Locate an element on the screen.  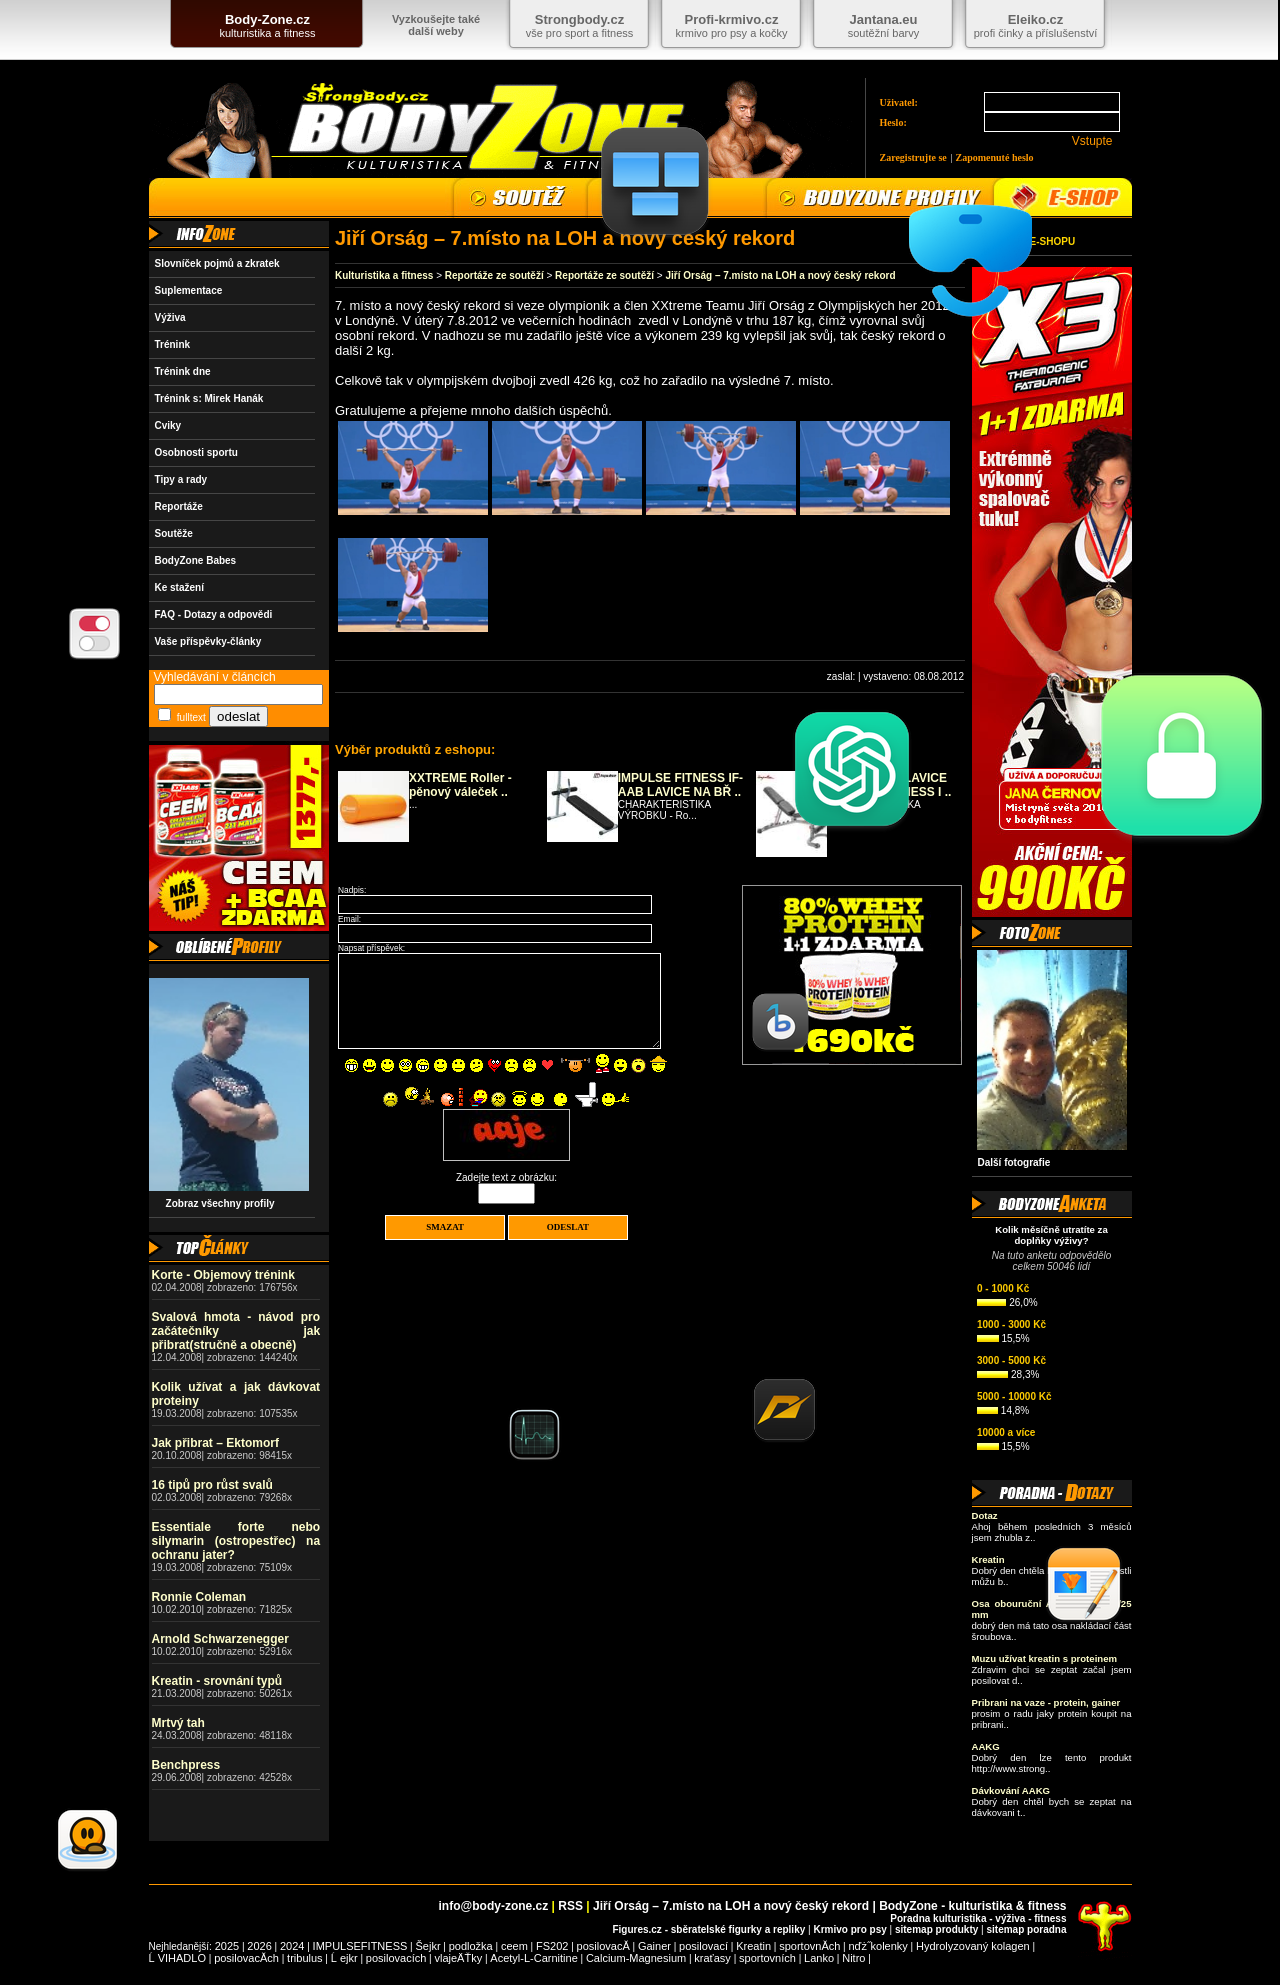
open multitasking view is located at coordinates (655, 181).